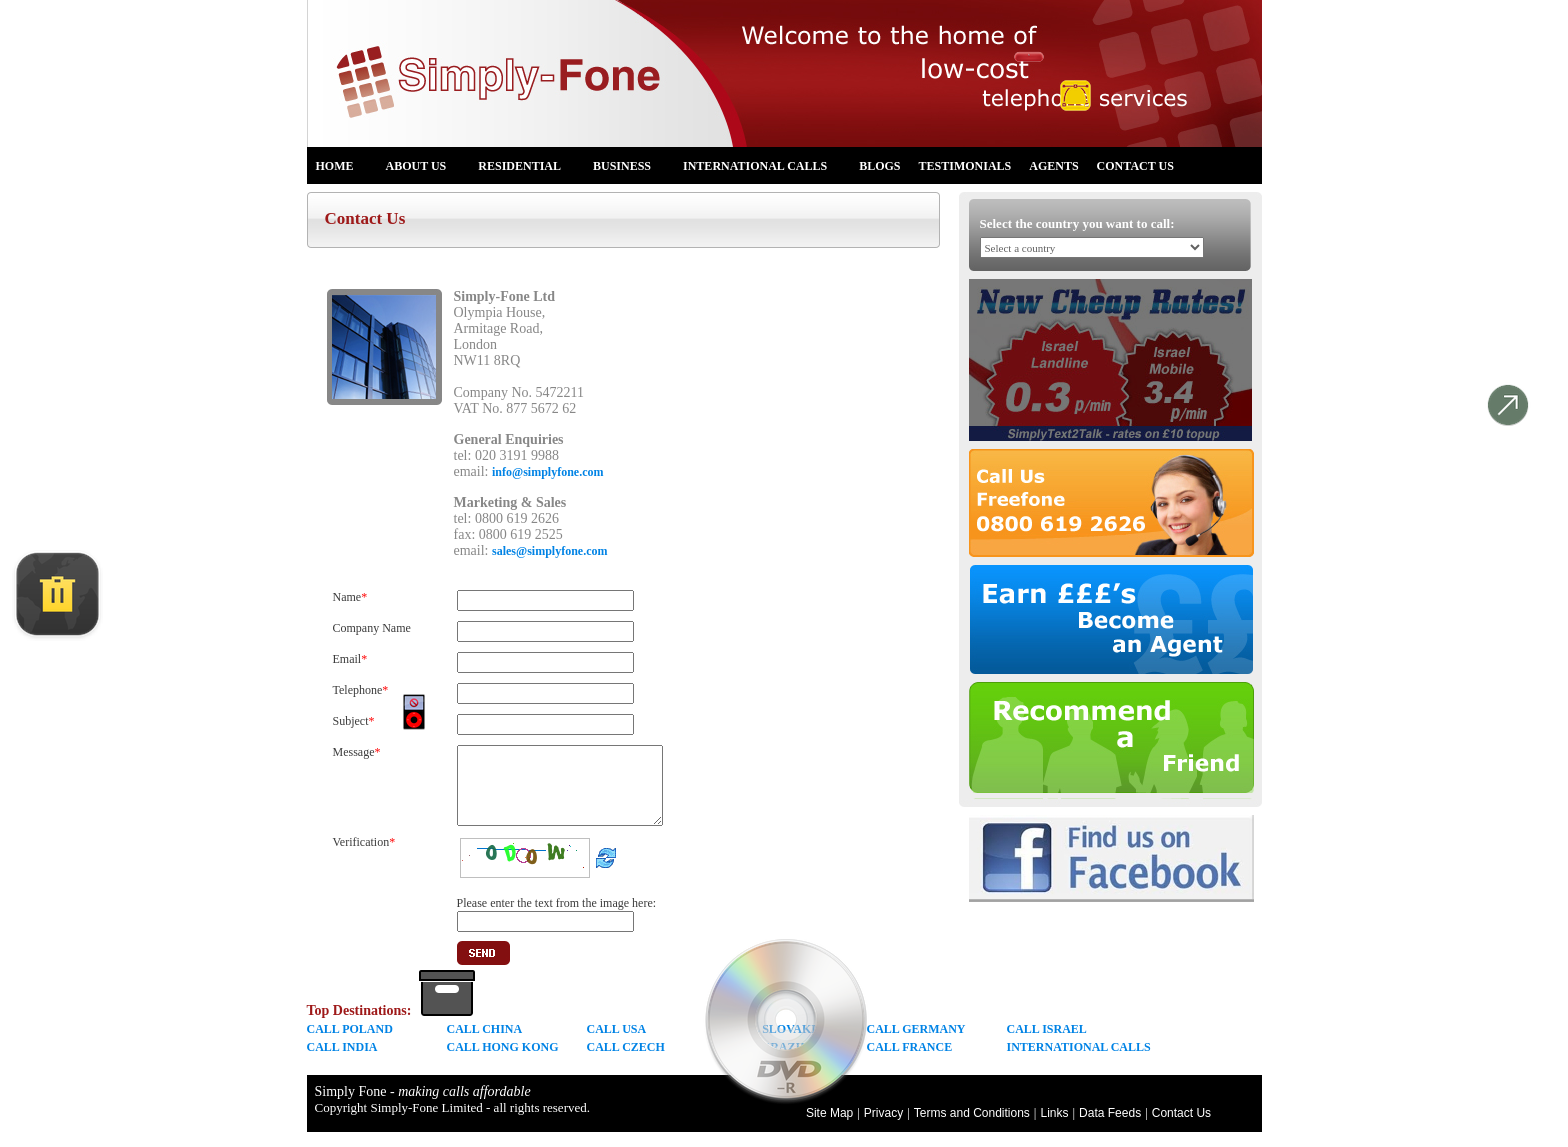 The height and width of the screenshot is (1147, 1568). I want to click on indicates a blank DVD-R disc ready for burning, so click(786, 1023).